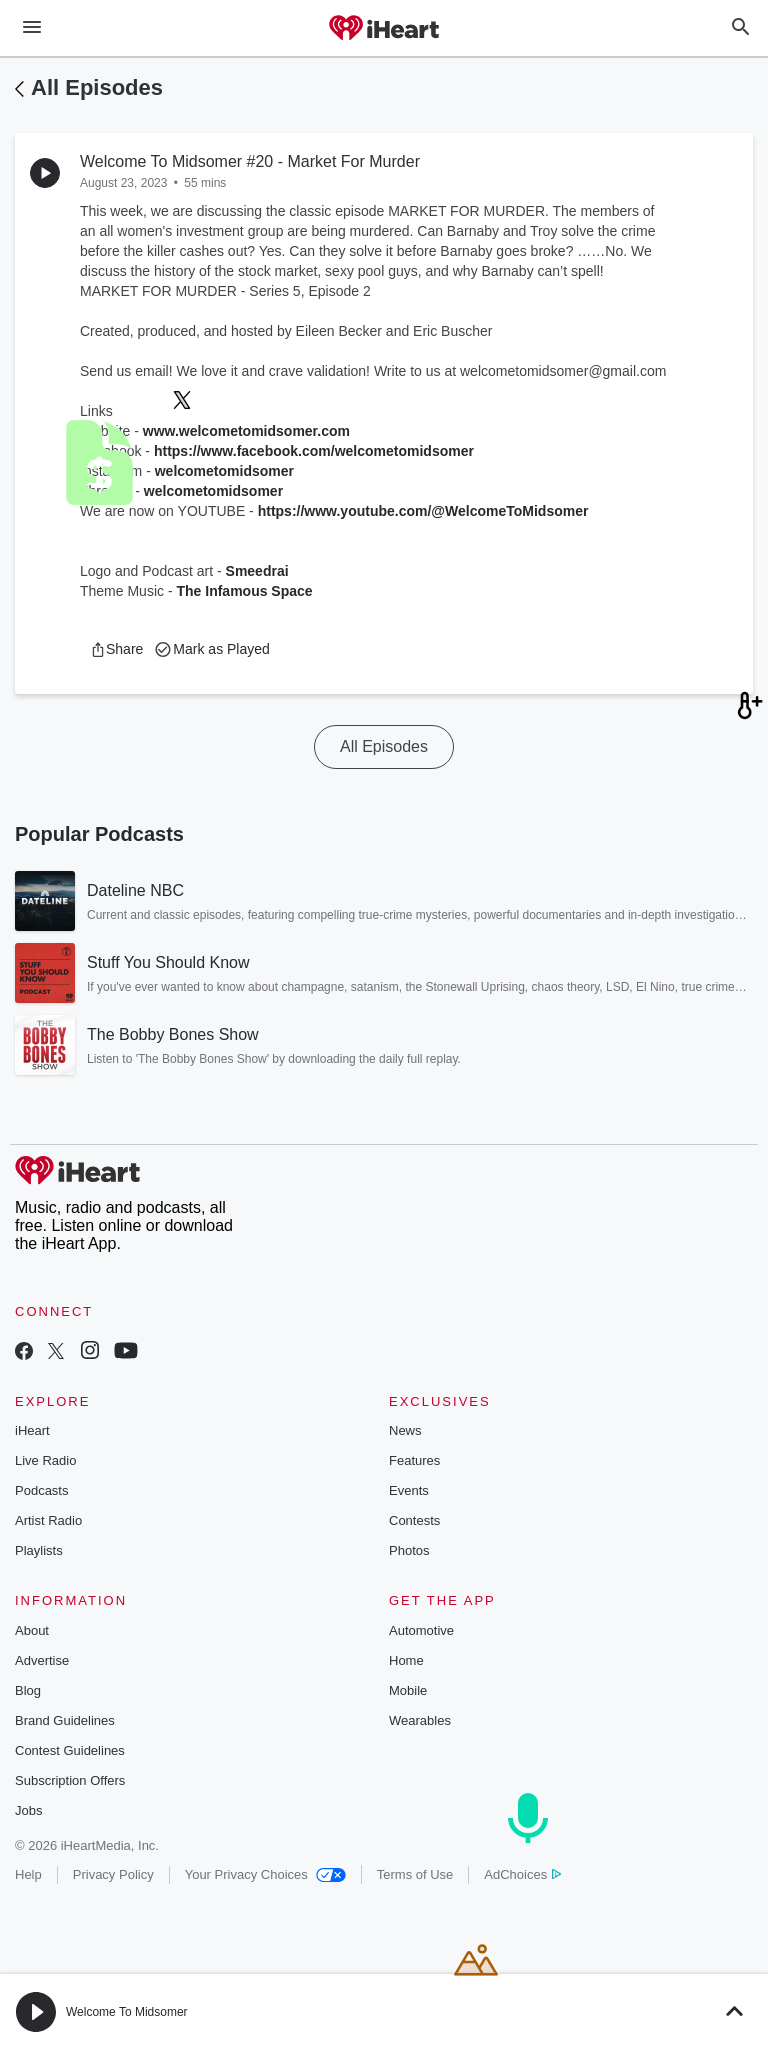  Describe the element at coordinates (182, 400) in the screenshot. I see `open the X (formerly Twitter) app` at that location.